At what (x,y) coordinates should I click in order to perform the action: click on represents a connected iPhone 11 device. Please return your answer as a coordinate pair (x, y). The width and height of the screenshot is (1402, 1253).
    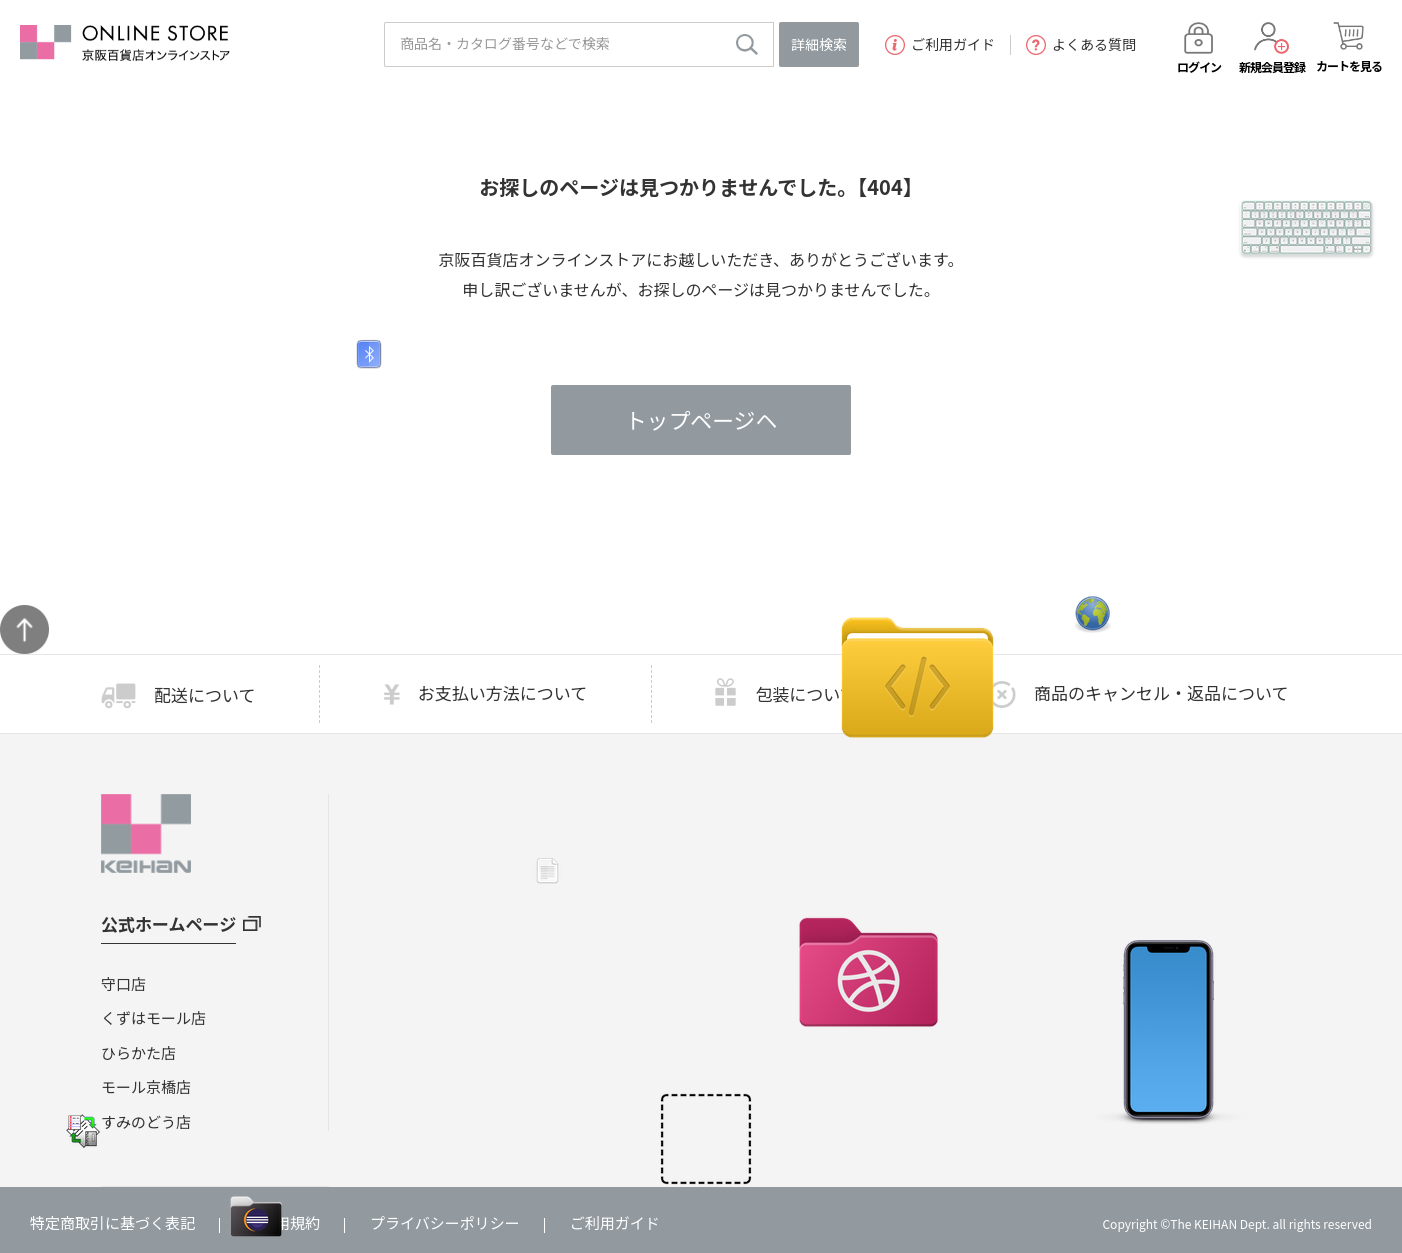
    Looking at the image, I should click on (1168, 1032).